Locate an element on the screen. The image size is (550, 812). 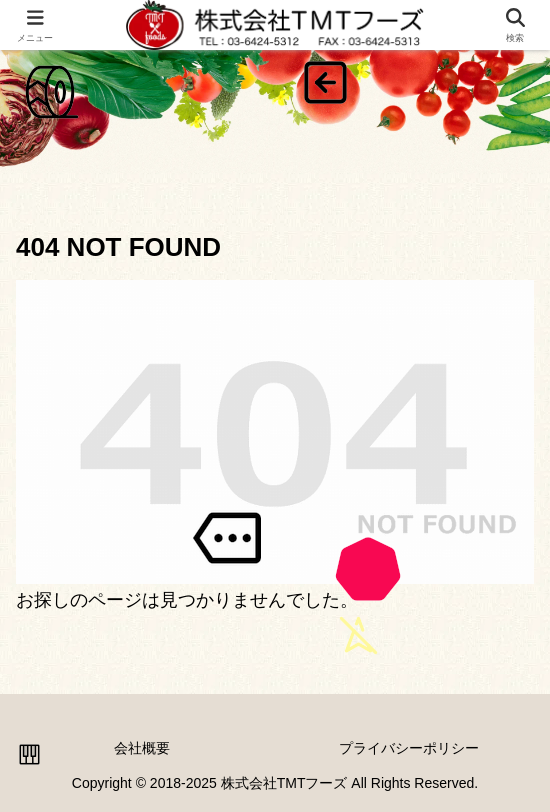
open music or piano app is located at coordinates (29, 754).